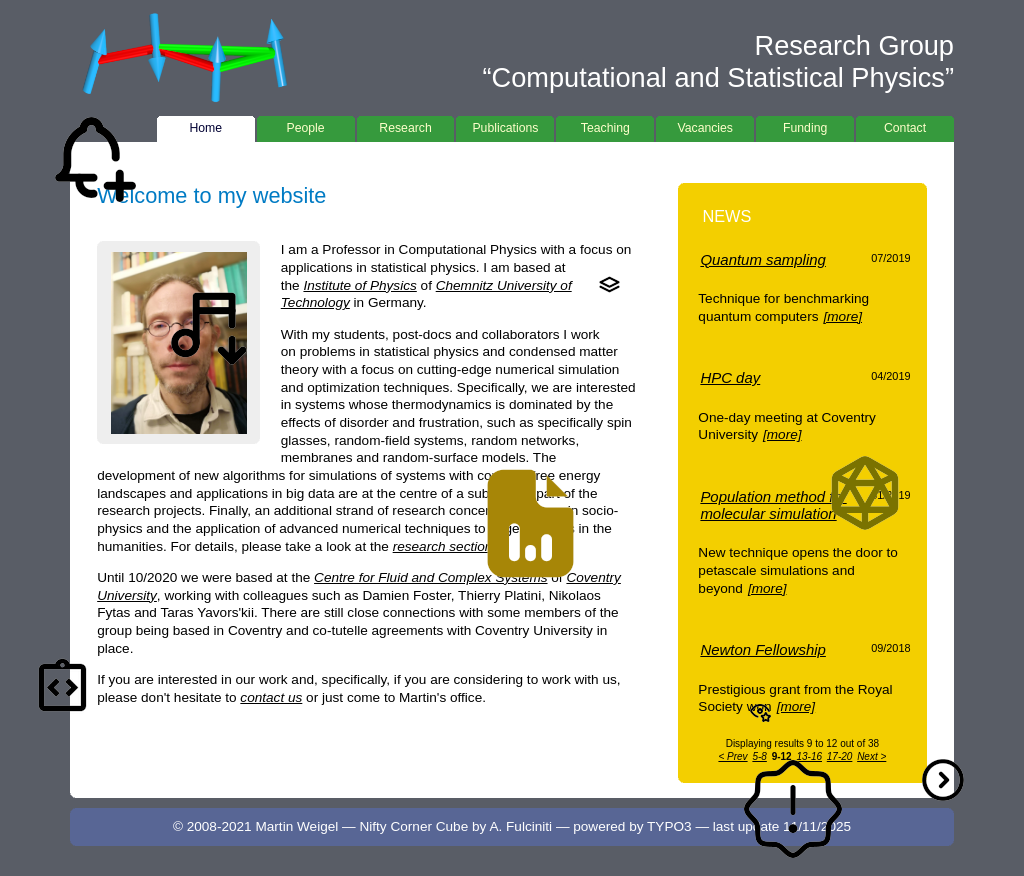  What do you see at coordinates (760, 711) in the screenshot?
I see `add to favorites or watchlist` at bounding box center [760, 711].